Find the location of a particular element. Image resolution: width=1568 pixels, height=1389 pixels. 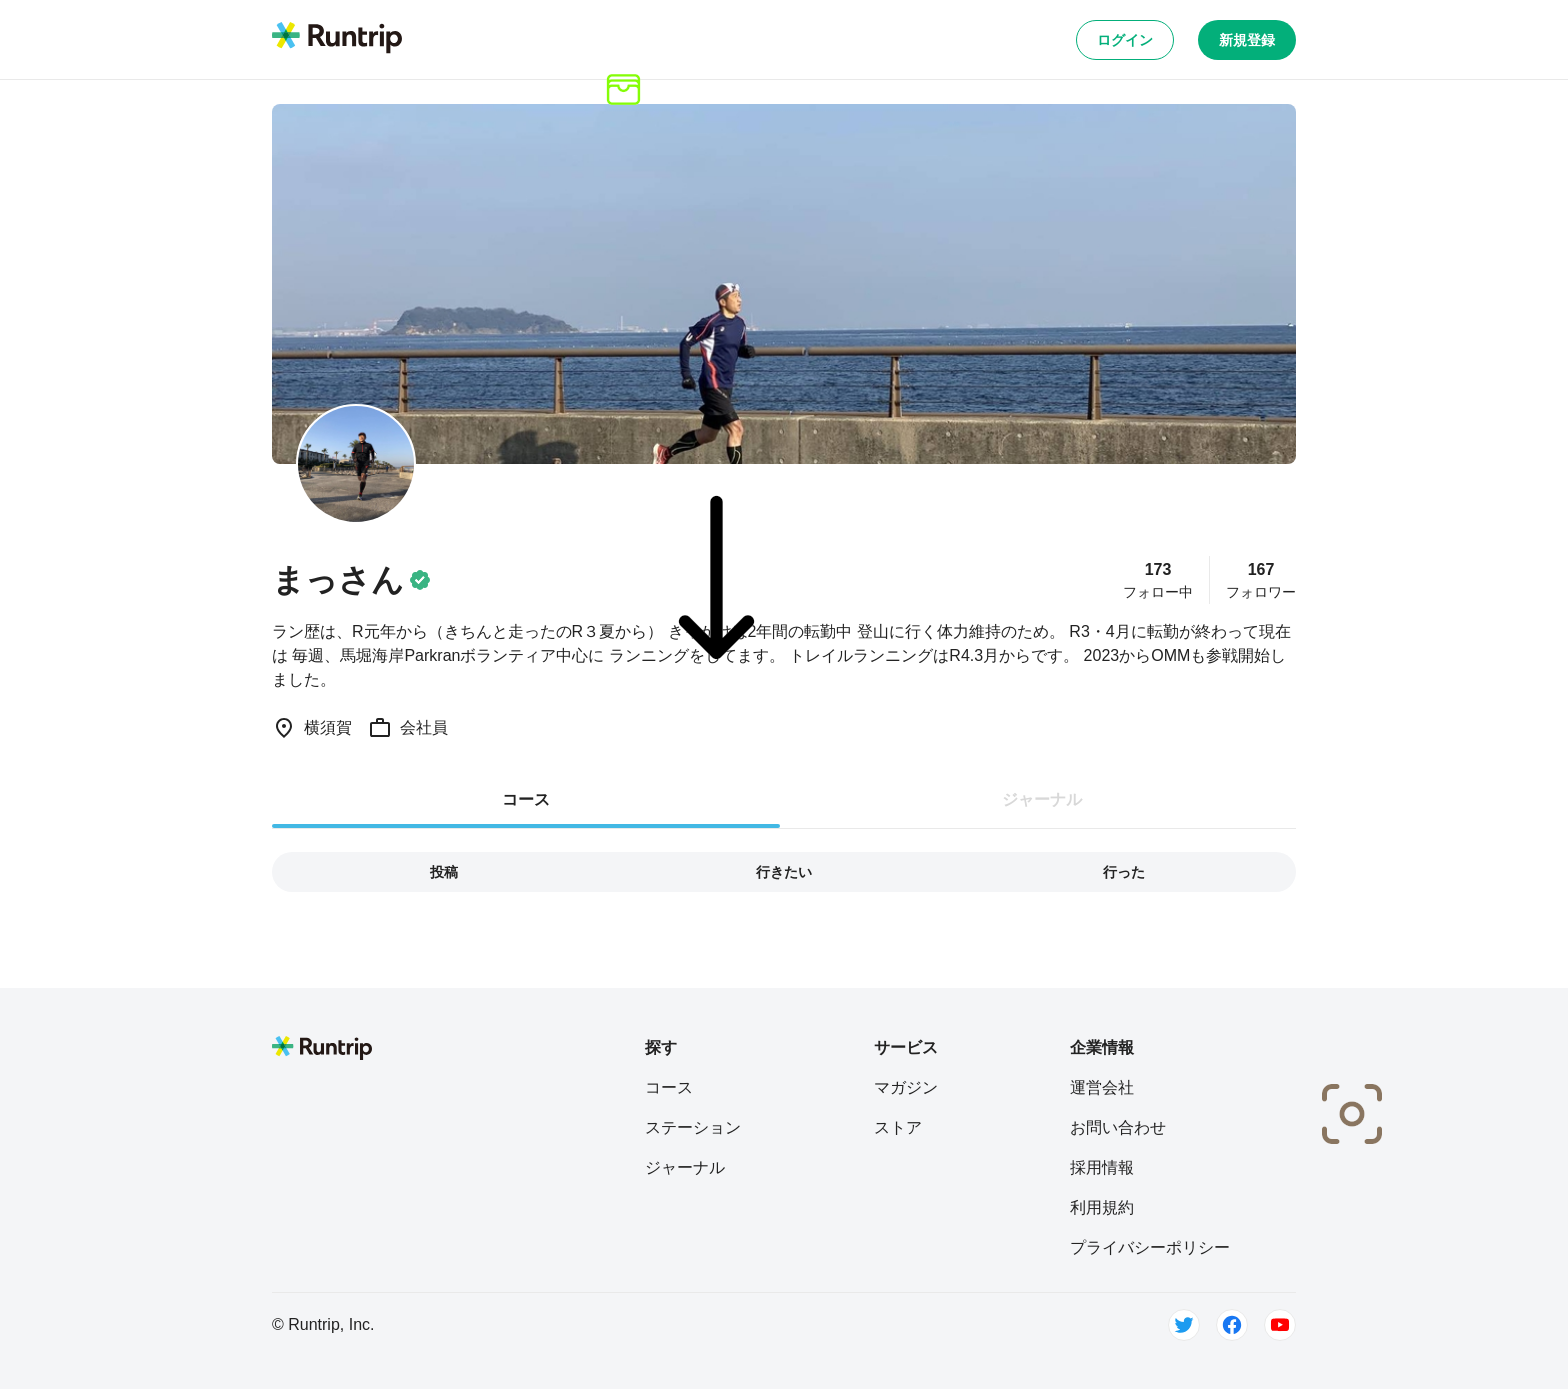

activate camera focus or autofocus is located at coordinates (1352, 1114).